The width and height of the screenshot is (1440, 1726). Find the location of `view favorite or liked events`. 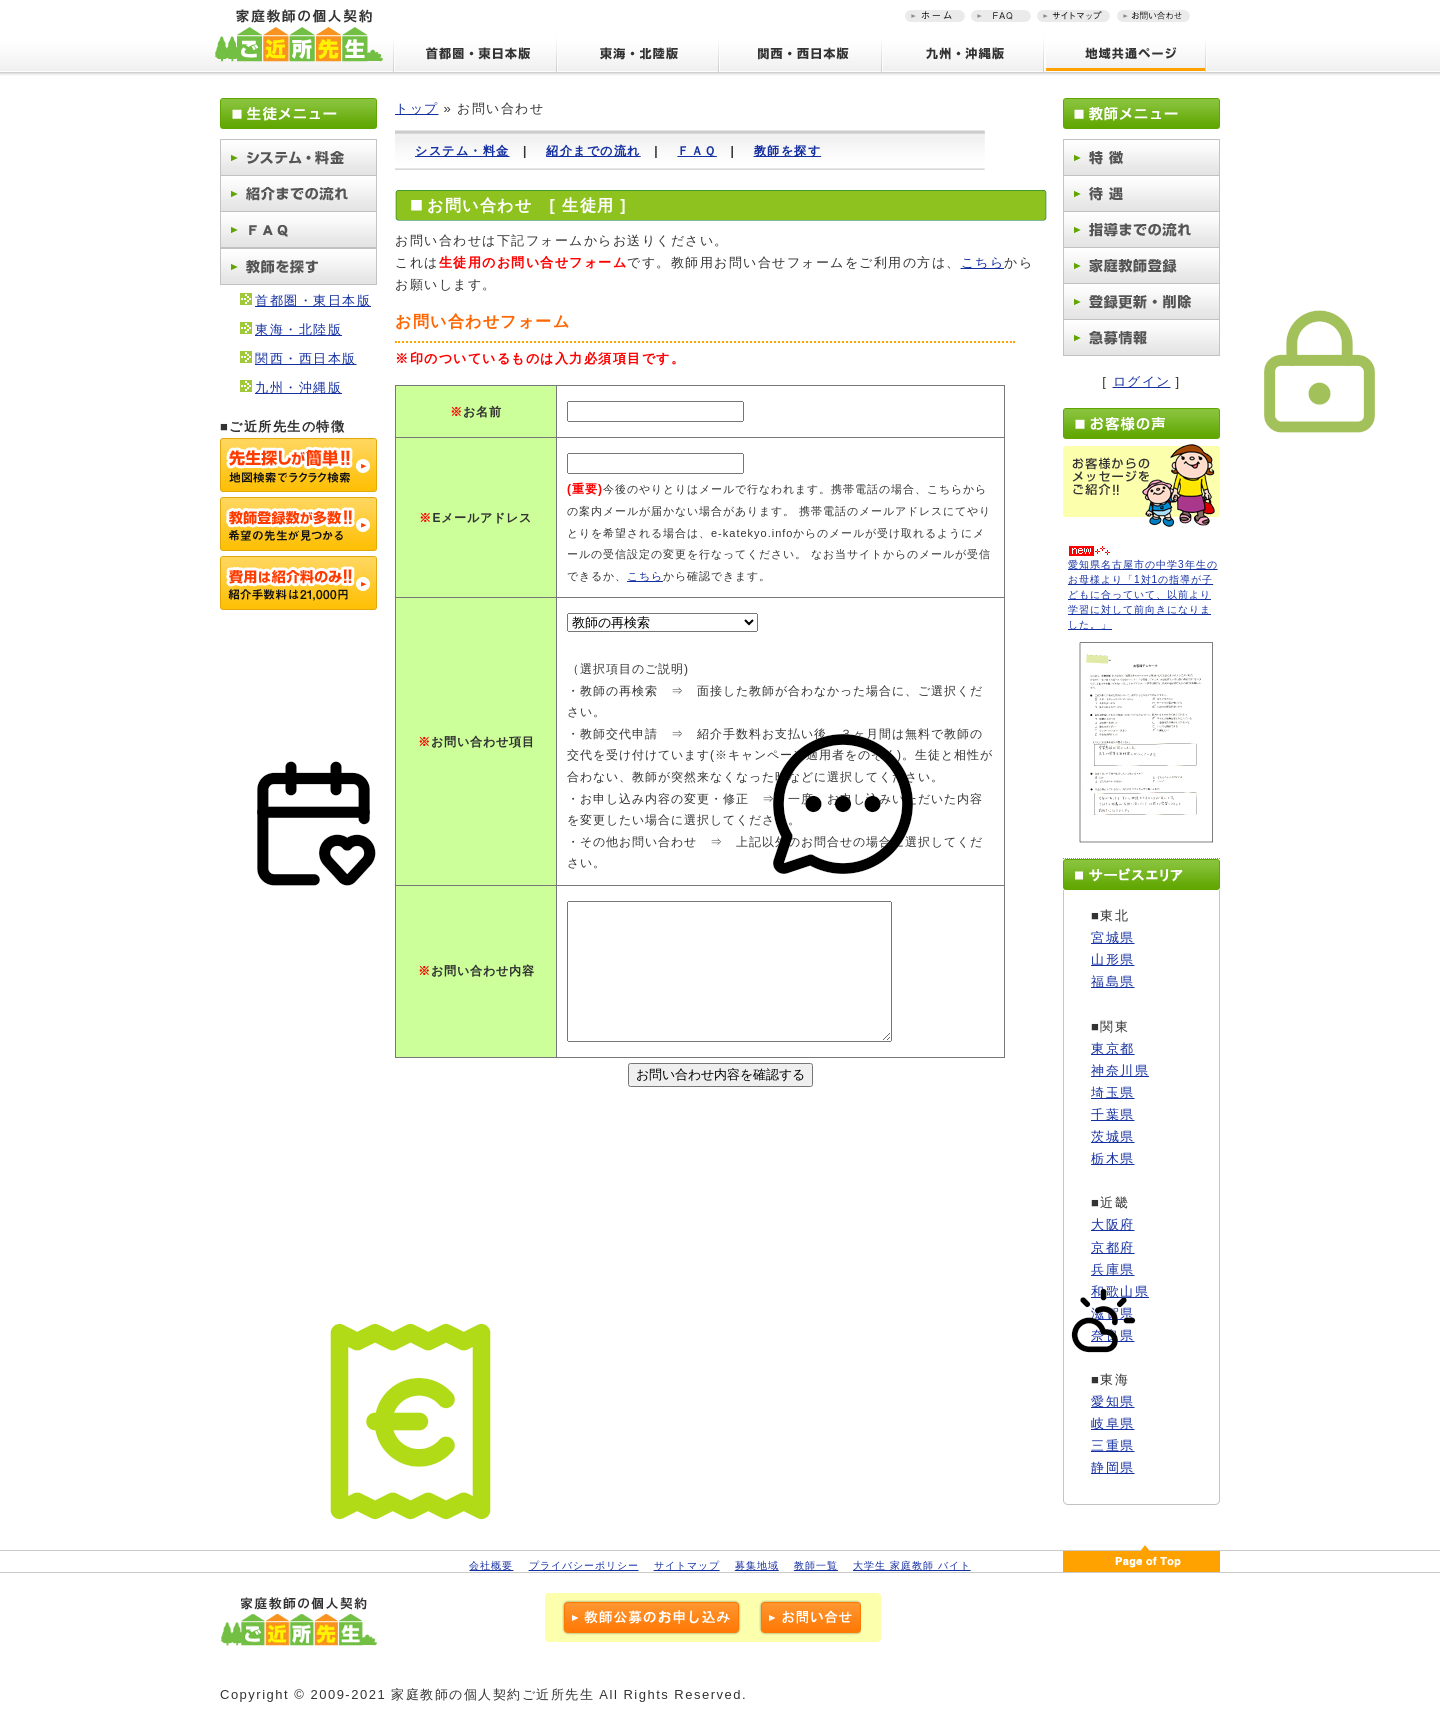

view favorite or liked events is located at coordinates (313, 823).